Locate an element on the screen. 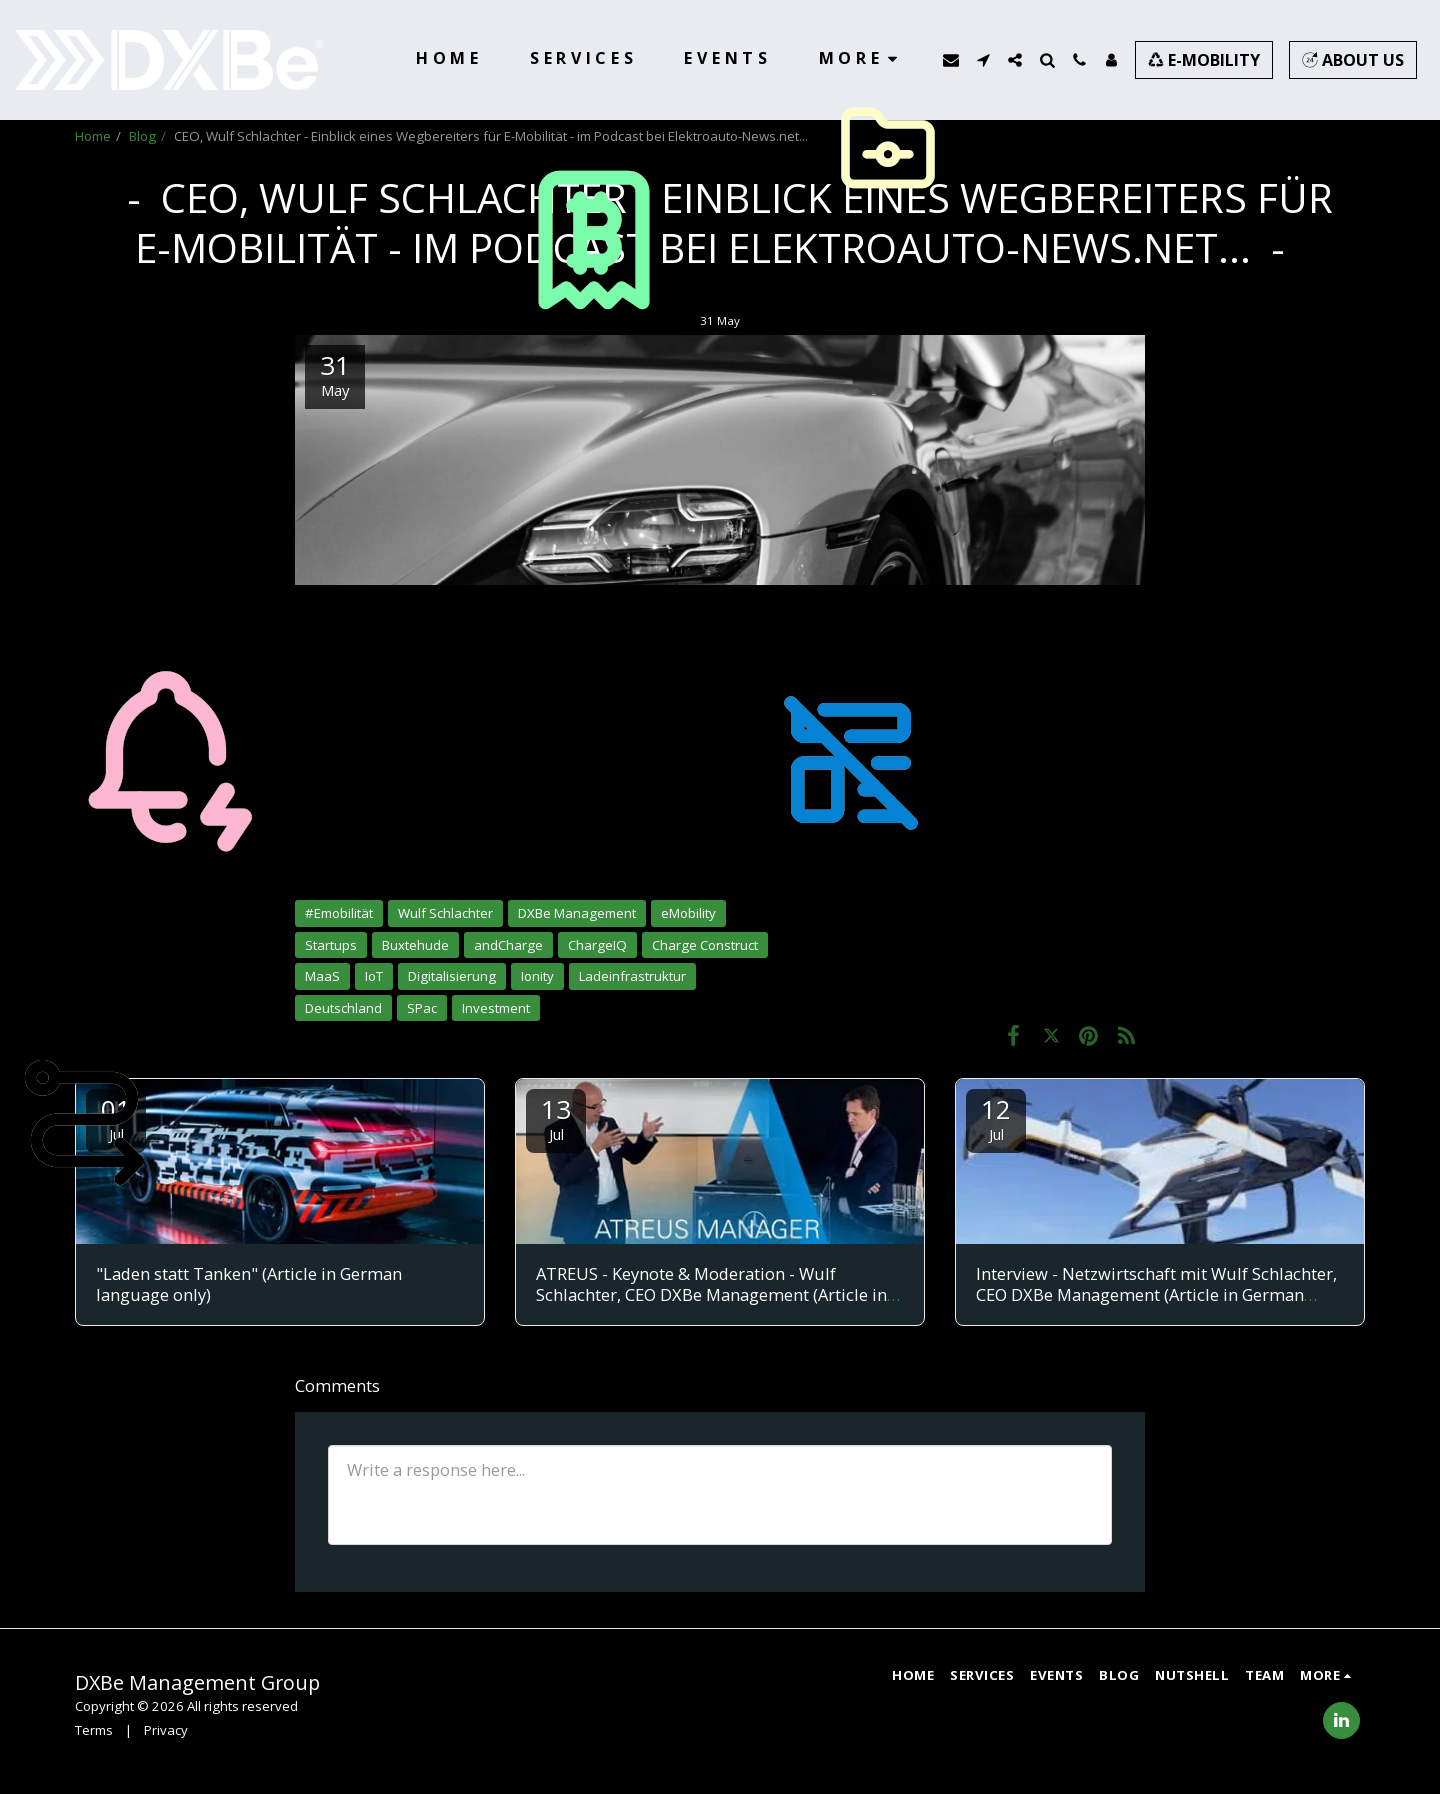  access git repository folder is located at coordinates (888, 150).